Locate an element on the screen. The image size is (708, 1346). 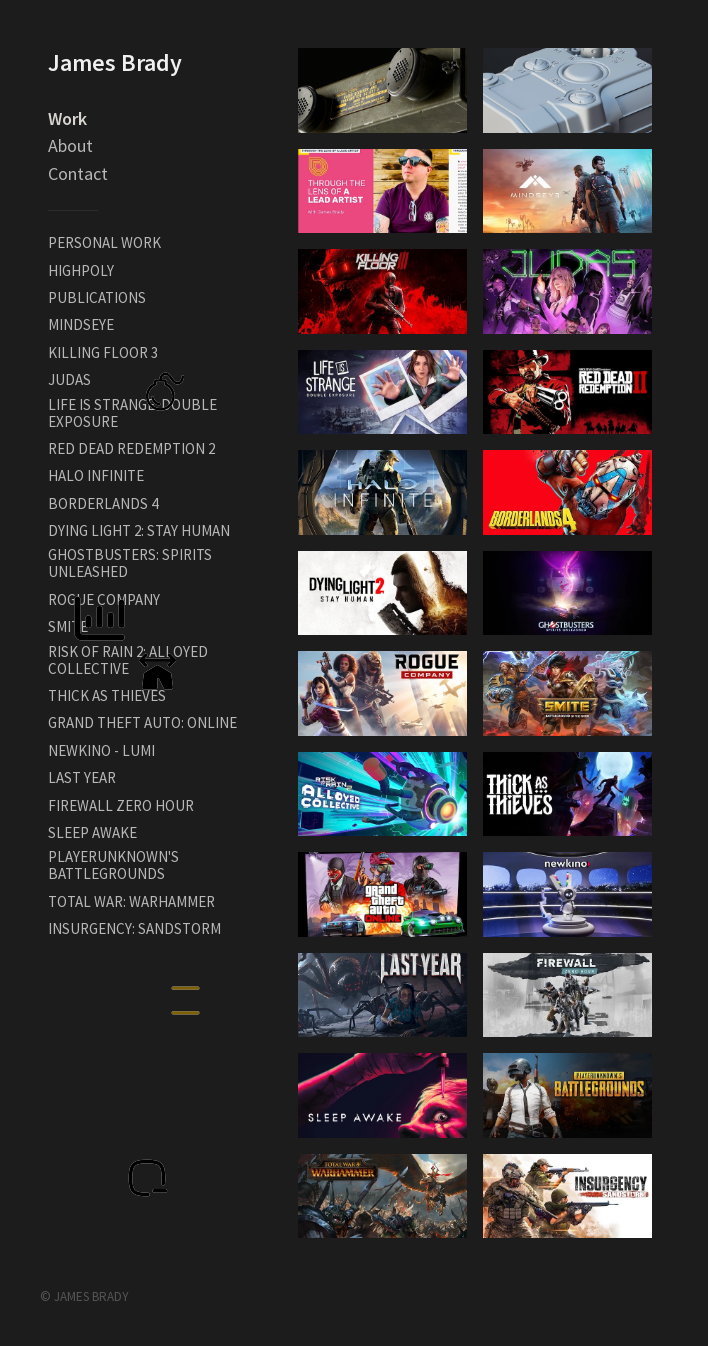
view analytics or statistics is located at coordinates (99, 618).